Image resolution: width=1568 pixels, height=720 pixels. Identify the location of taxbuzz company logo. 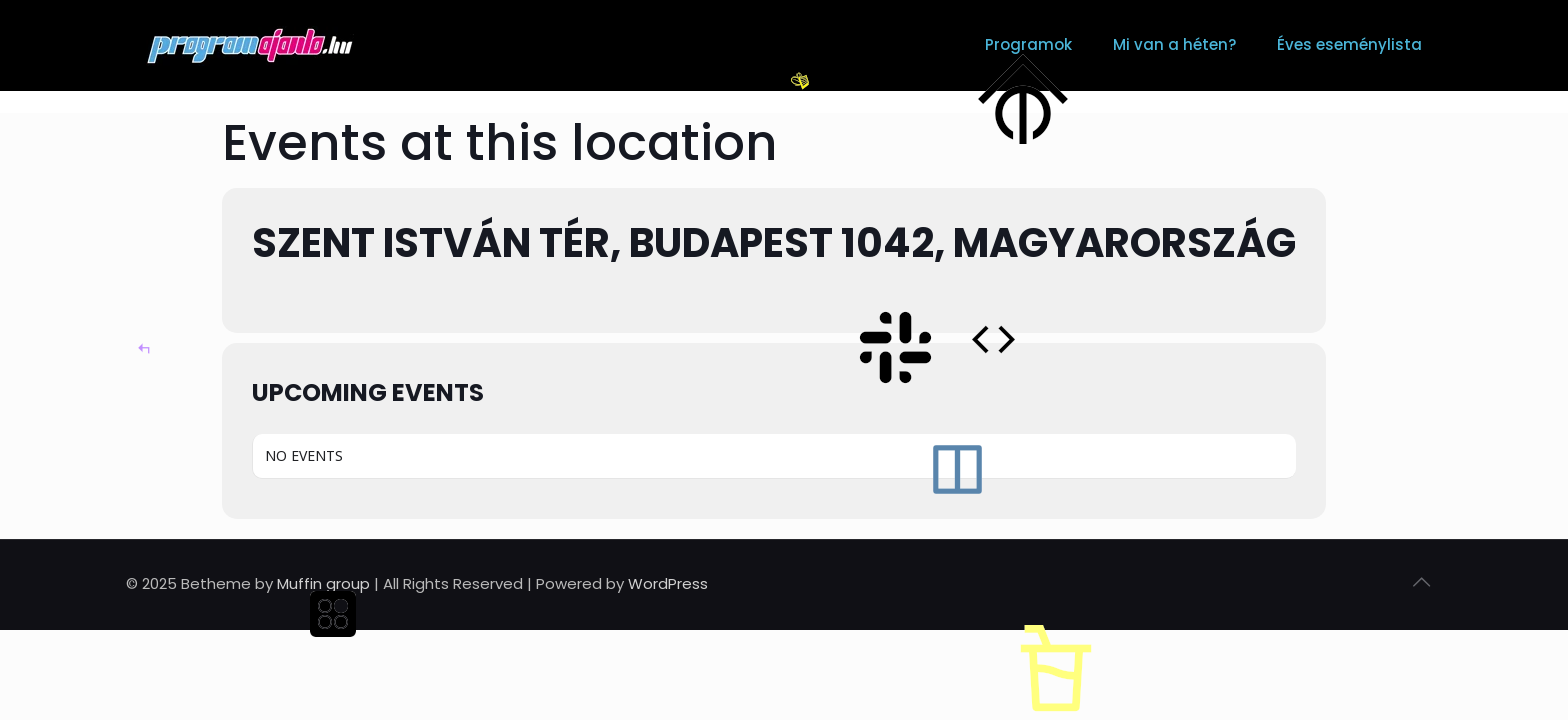
(800, 81).